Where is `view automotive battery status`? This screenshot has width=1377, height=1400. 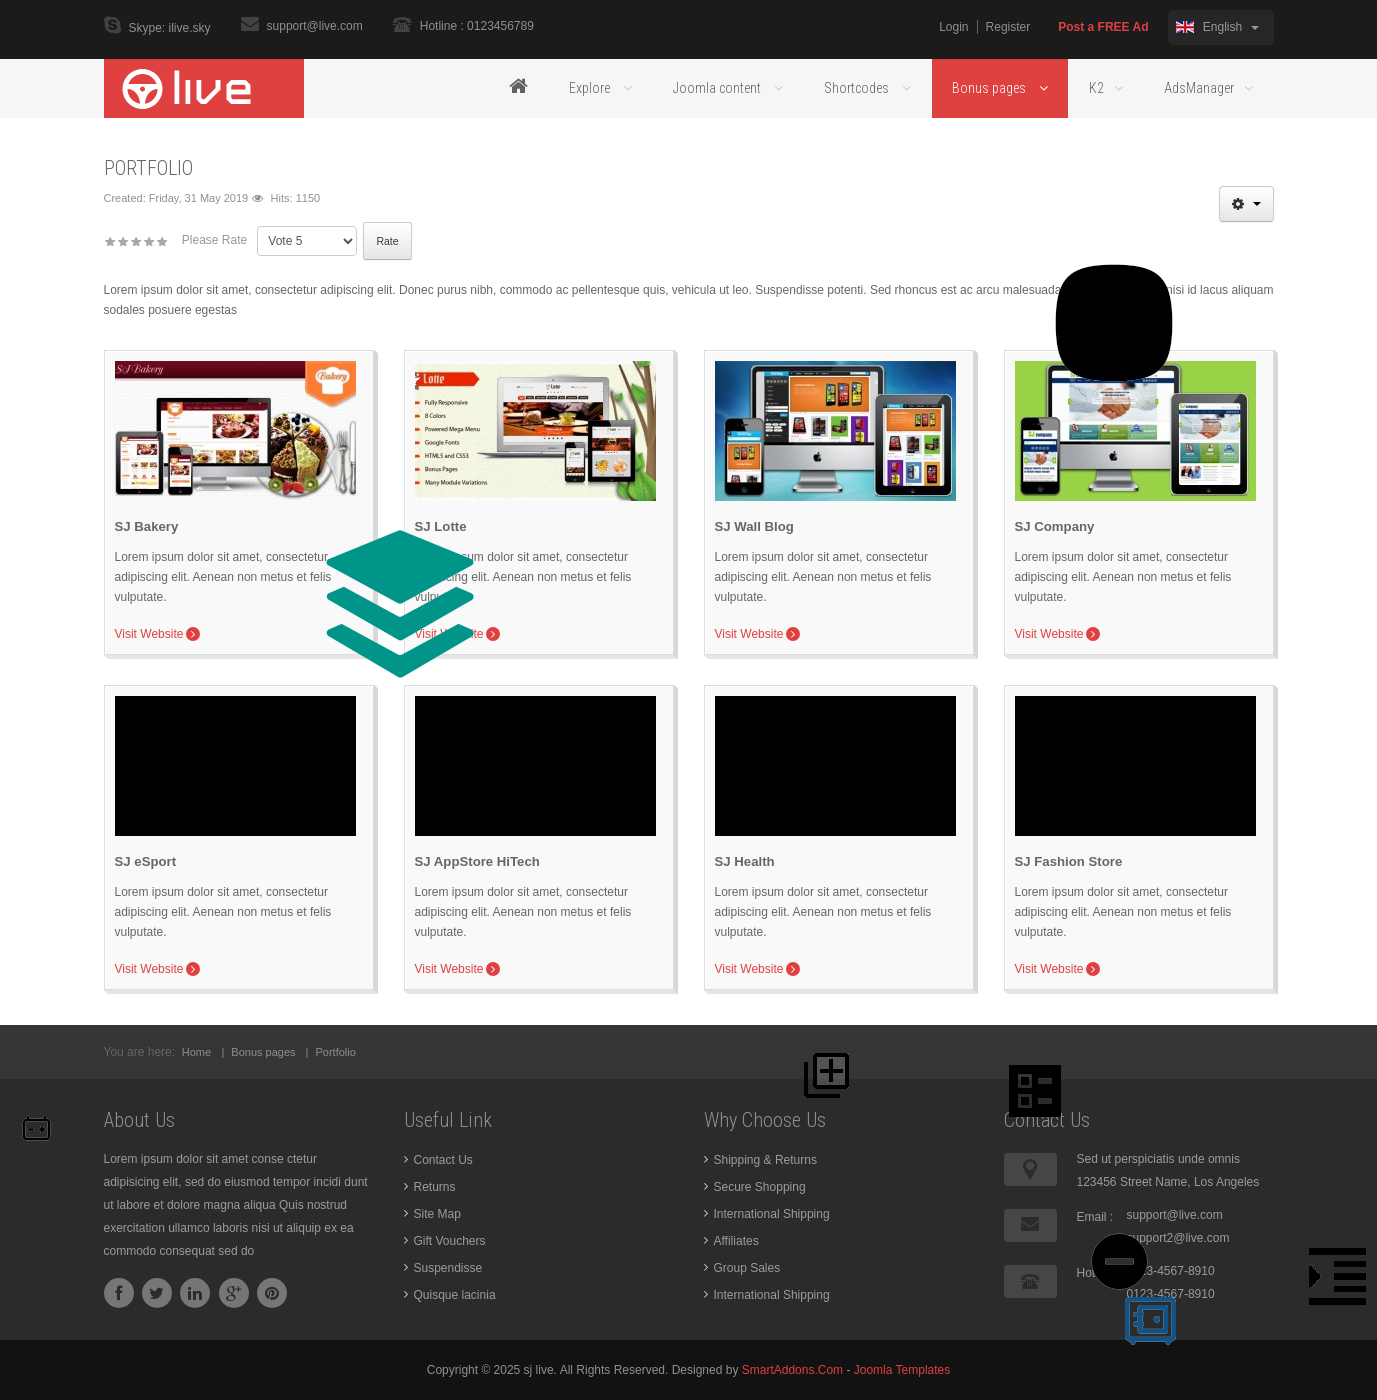
view automotive battery status is located at coordinates (36, 1129).